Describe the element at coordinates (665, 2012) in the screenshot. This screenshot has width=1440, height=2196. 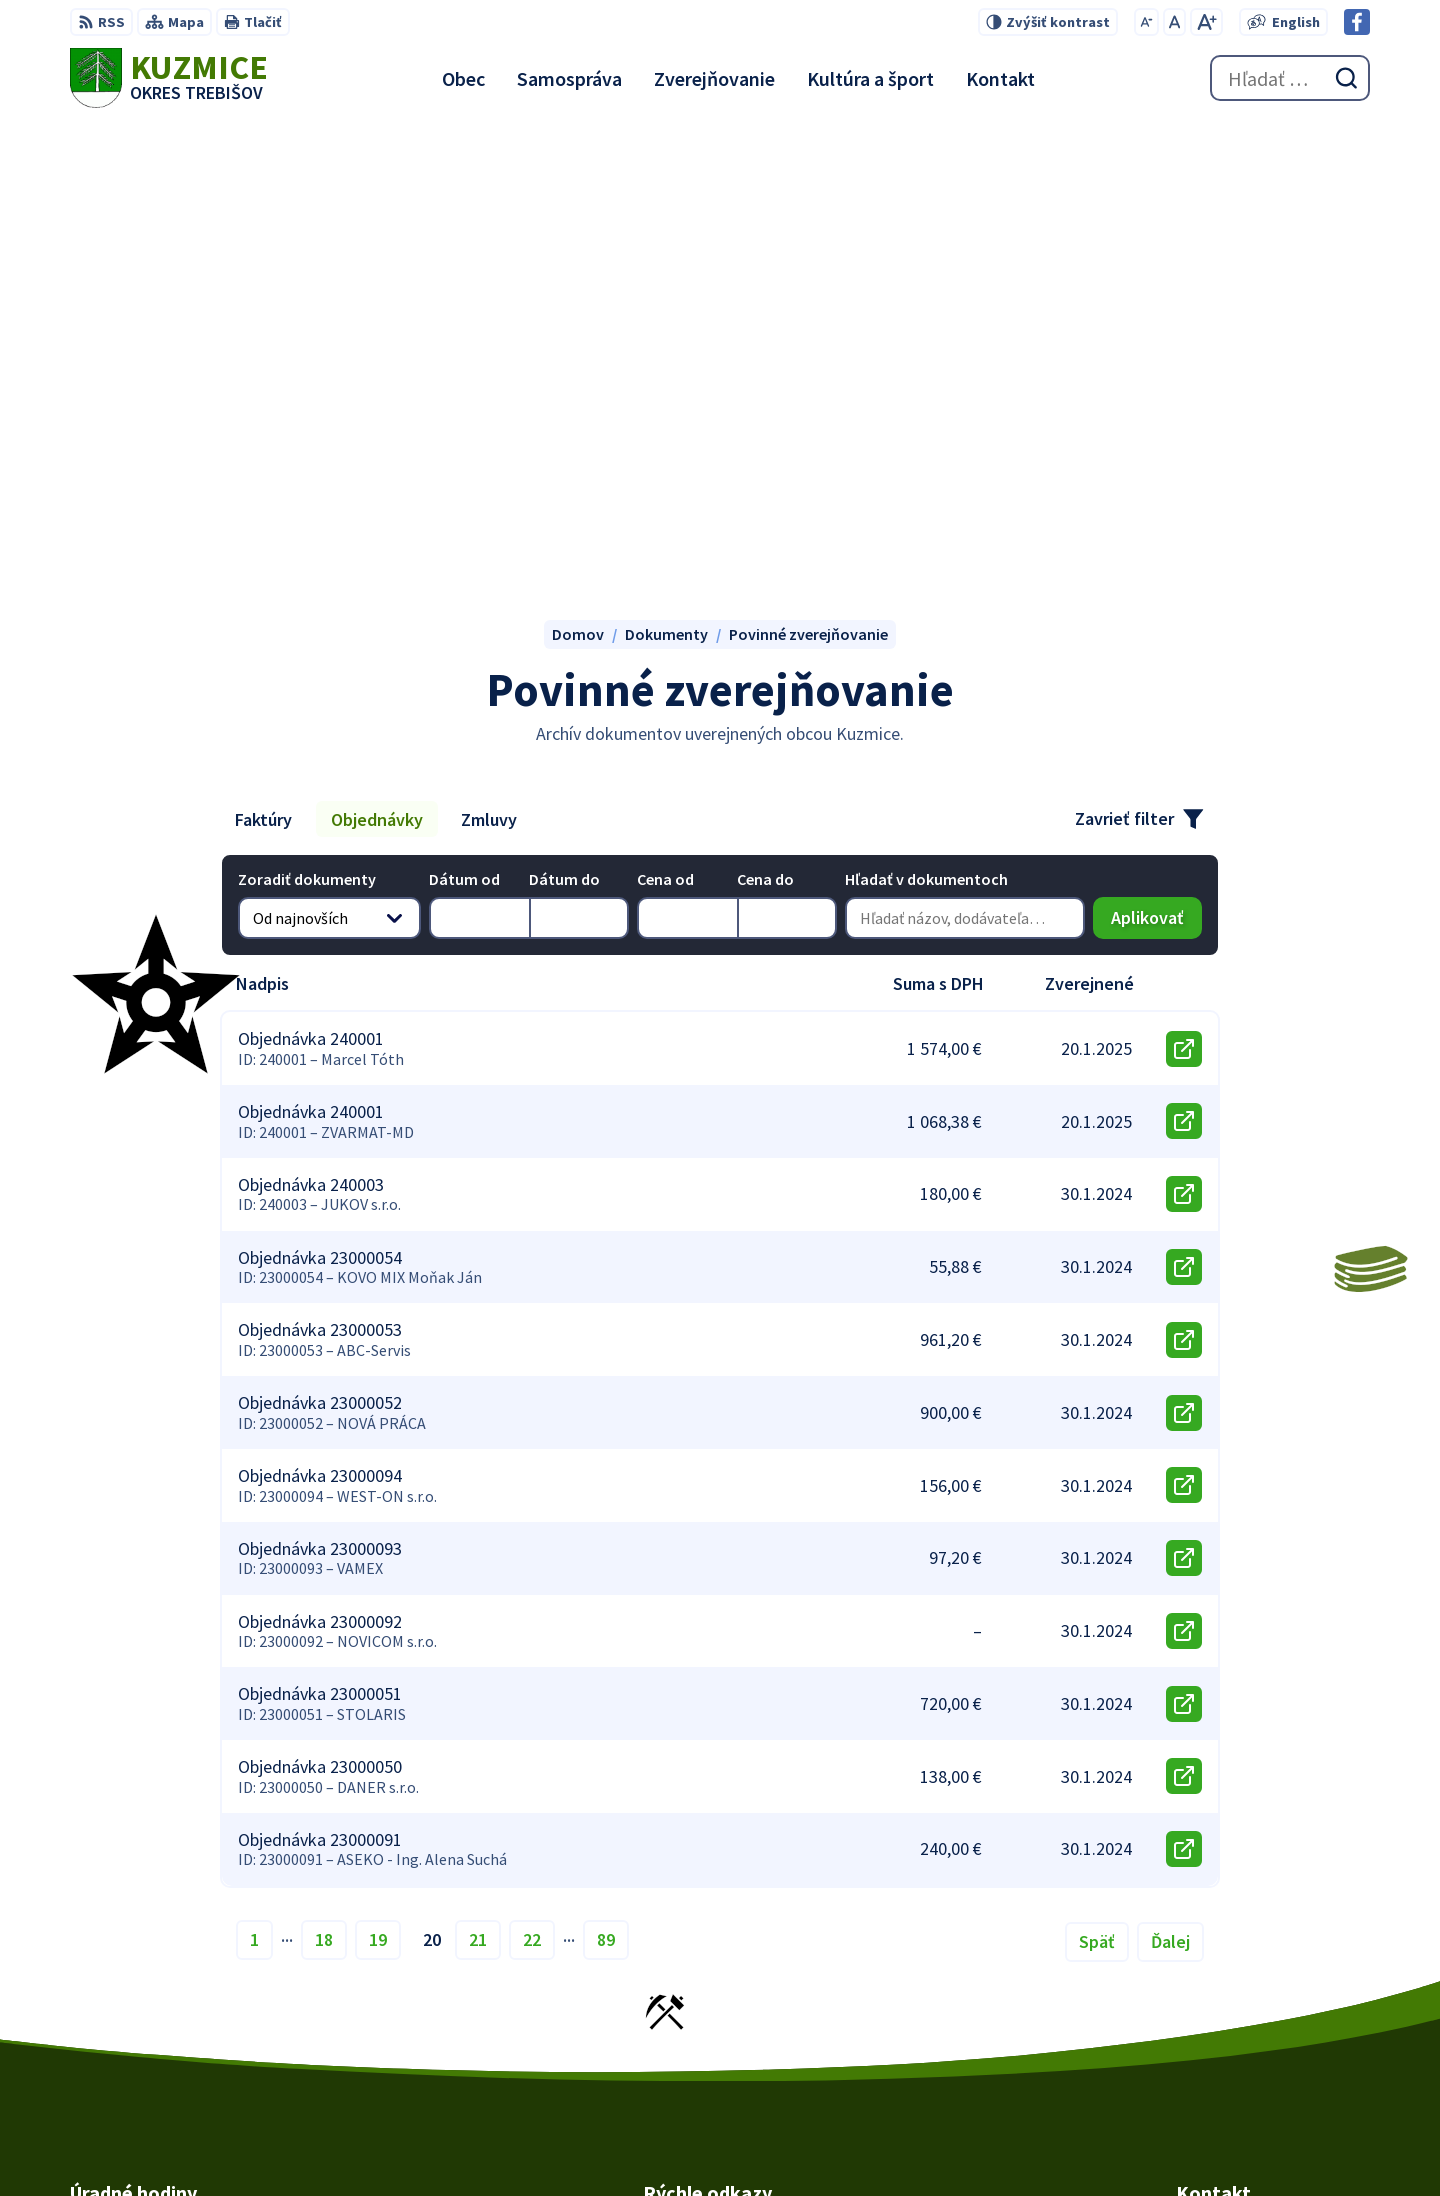
I see `access stone crafting menu` at that location.